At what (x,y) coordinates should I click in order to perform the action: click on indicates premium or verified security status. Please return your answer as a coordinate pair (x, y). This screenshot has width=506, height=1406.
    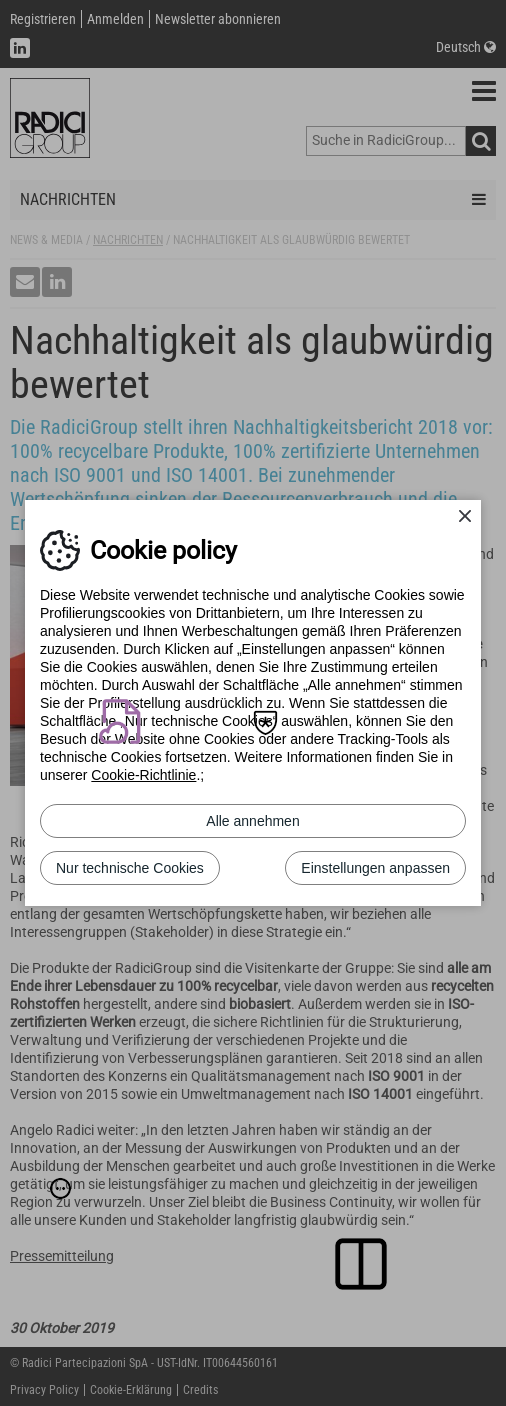
    Looking at the image, I should click on (265, 721).